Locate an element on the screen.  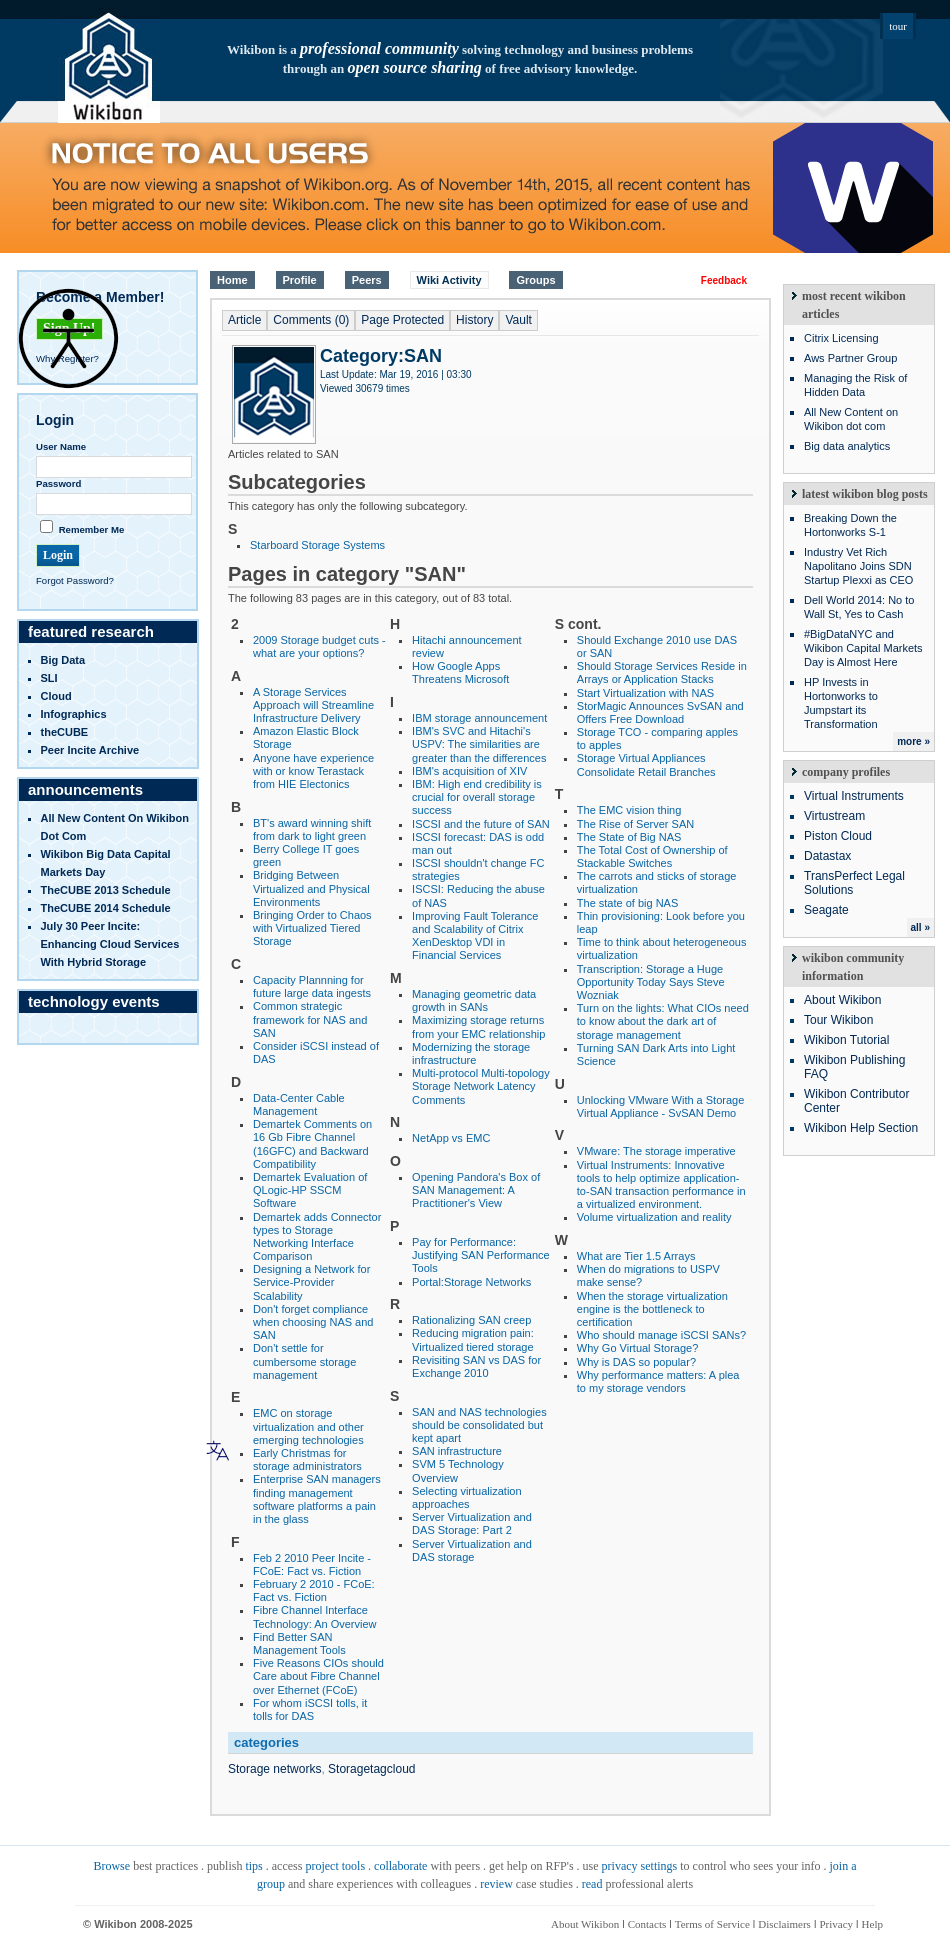
translate text to another language is located at coordinates (217, 1451).